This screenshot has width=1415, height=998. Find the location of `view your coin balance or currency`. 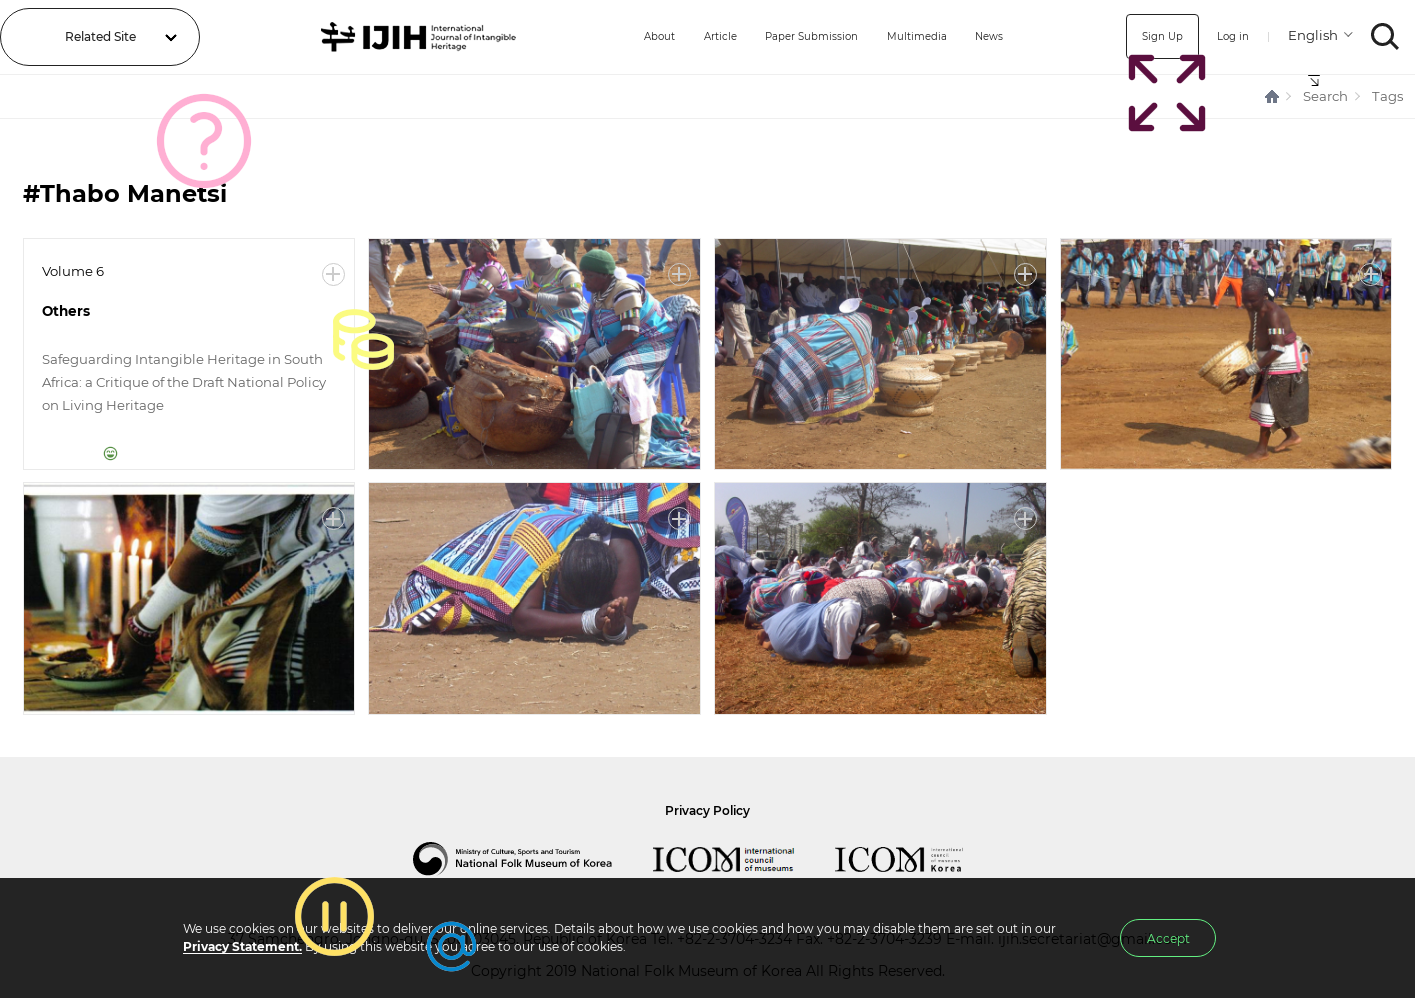

view your coin balance or currency is located at coordinates (363, 339).